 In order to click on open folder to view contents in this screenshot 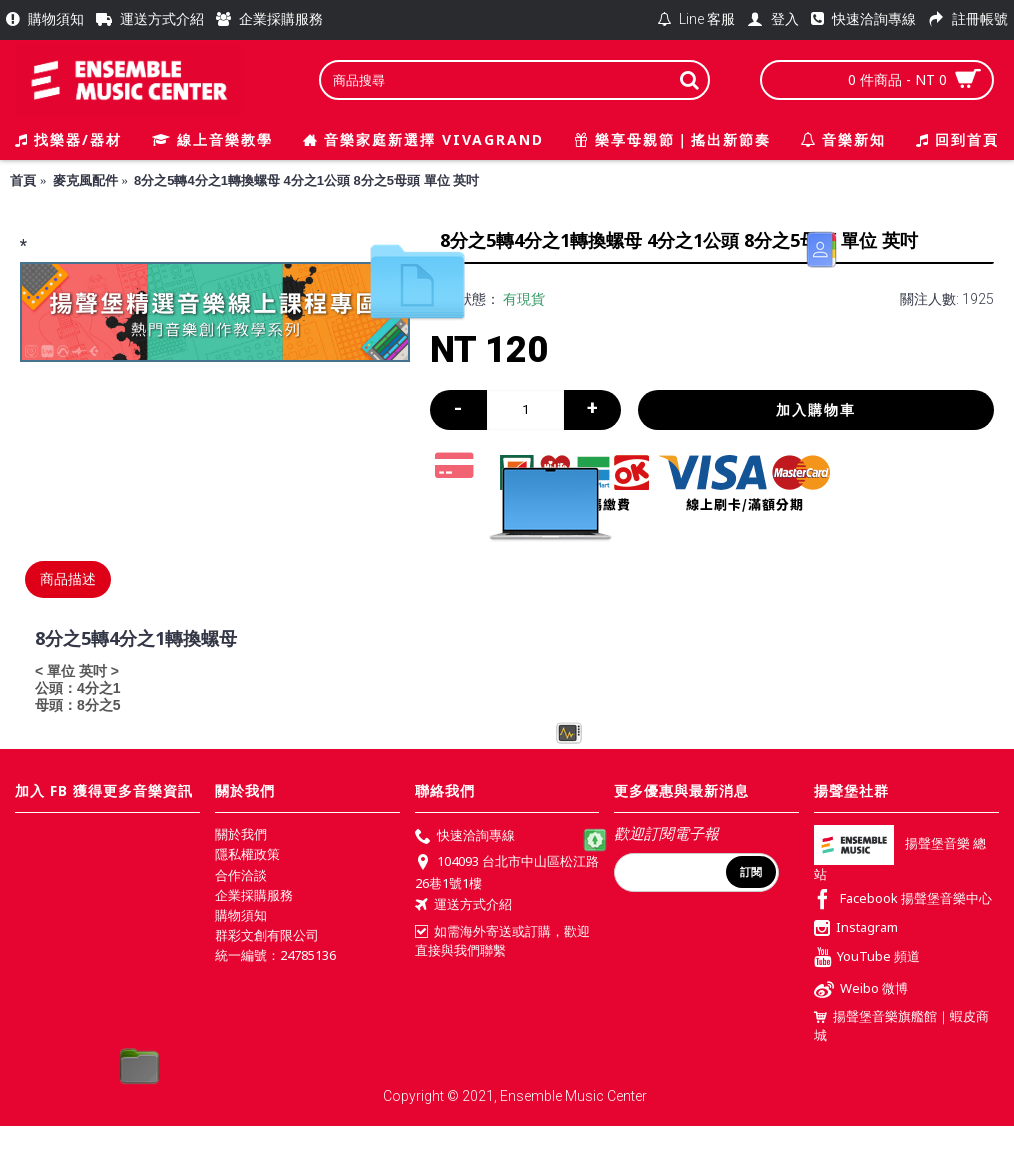, I will do `click(139, 1065)`.